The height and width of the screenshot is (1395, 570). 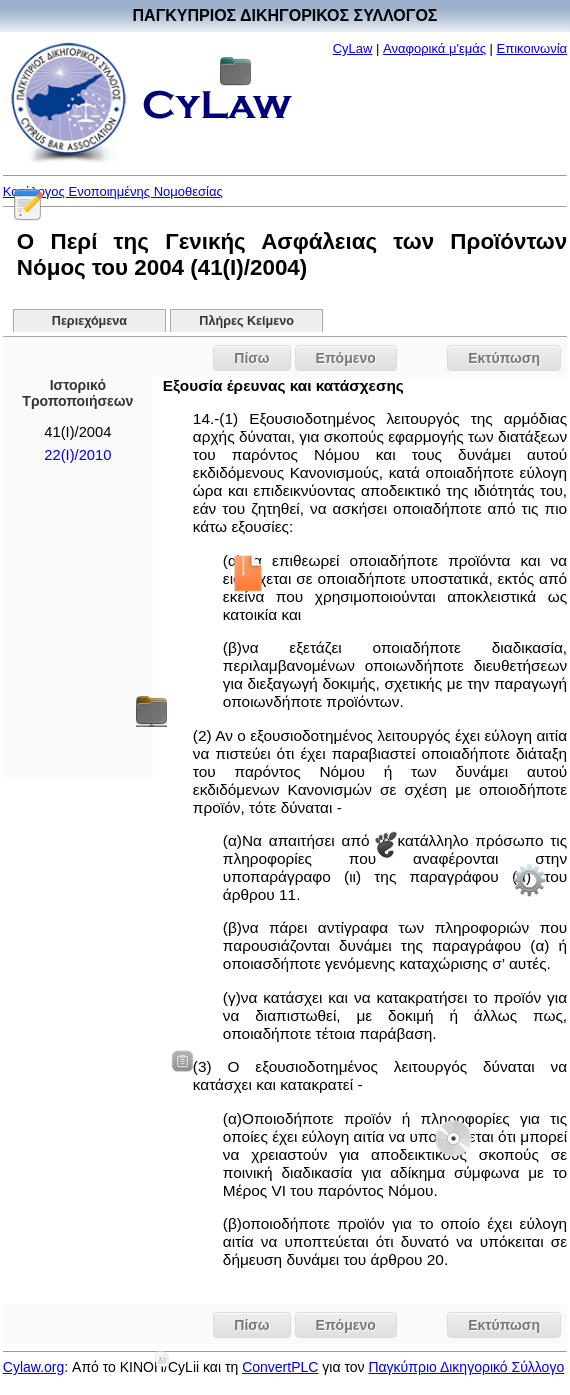 I want to click on open the text editor application, so click(x=27, y=204).